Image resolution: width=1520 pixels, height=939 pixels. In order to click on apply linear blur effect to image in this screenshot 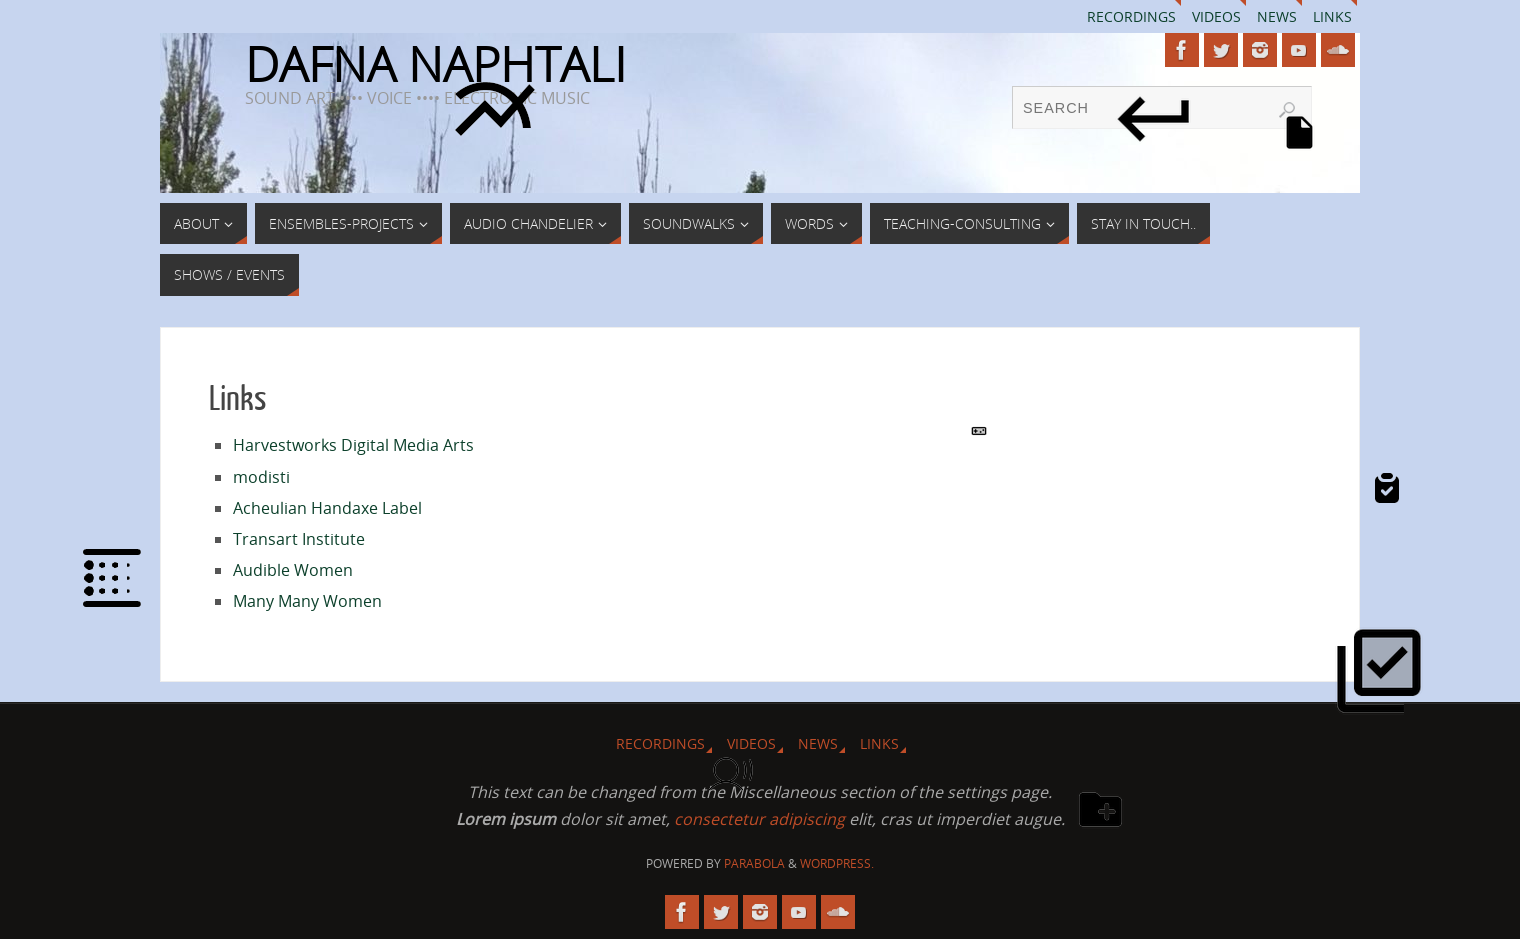, I will do `click(112, 578)`.